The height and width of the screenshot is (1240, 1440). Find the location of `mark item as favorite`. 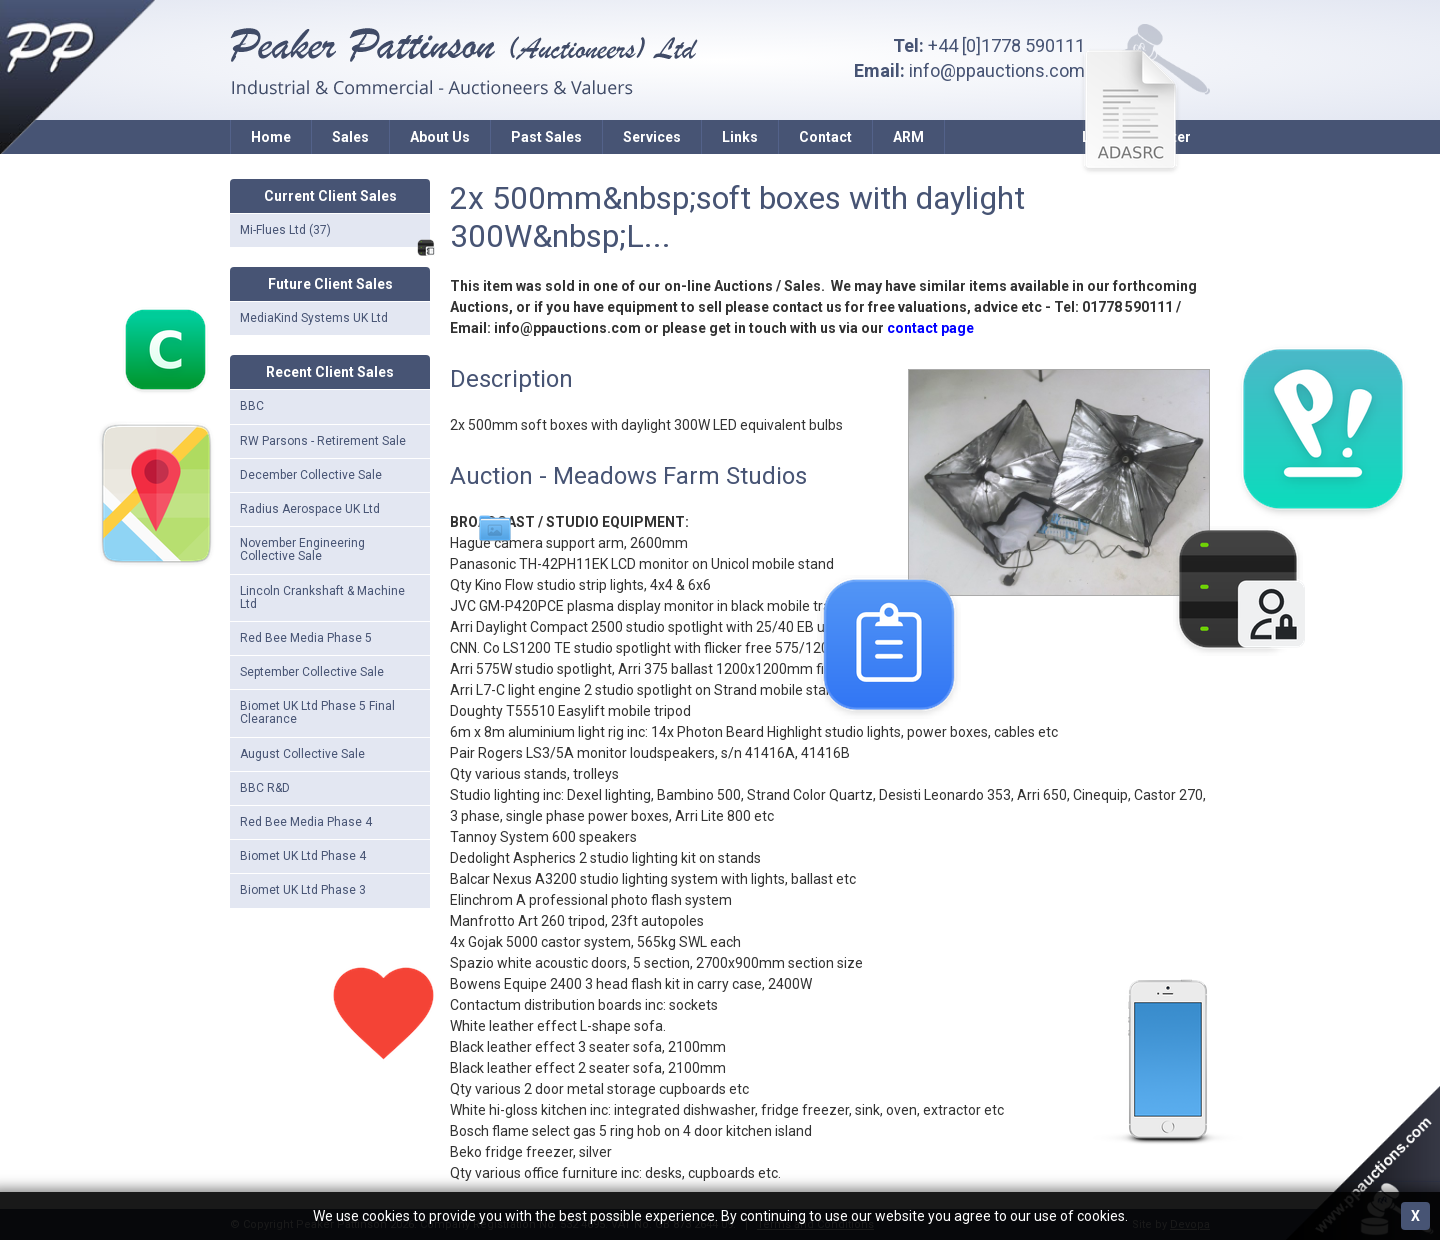

mark item as favorite is located at coordinates (383, 1013).